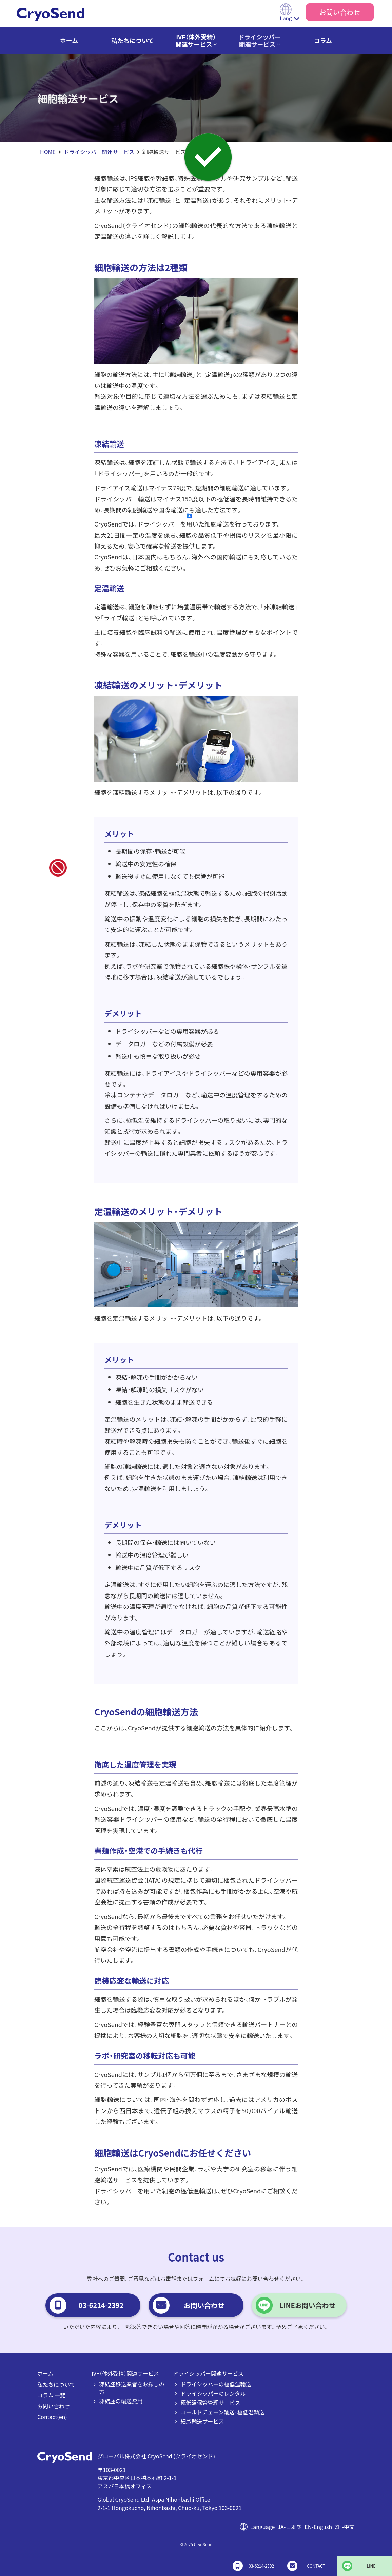  What do you see at coordinates (58, 868) in the screenshot?
I see `delete or remove an item` at bounding box center [58, 868].